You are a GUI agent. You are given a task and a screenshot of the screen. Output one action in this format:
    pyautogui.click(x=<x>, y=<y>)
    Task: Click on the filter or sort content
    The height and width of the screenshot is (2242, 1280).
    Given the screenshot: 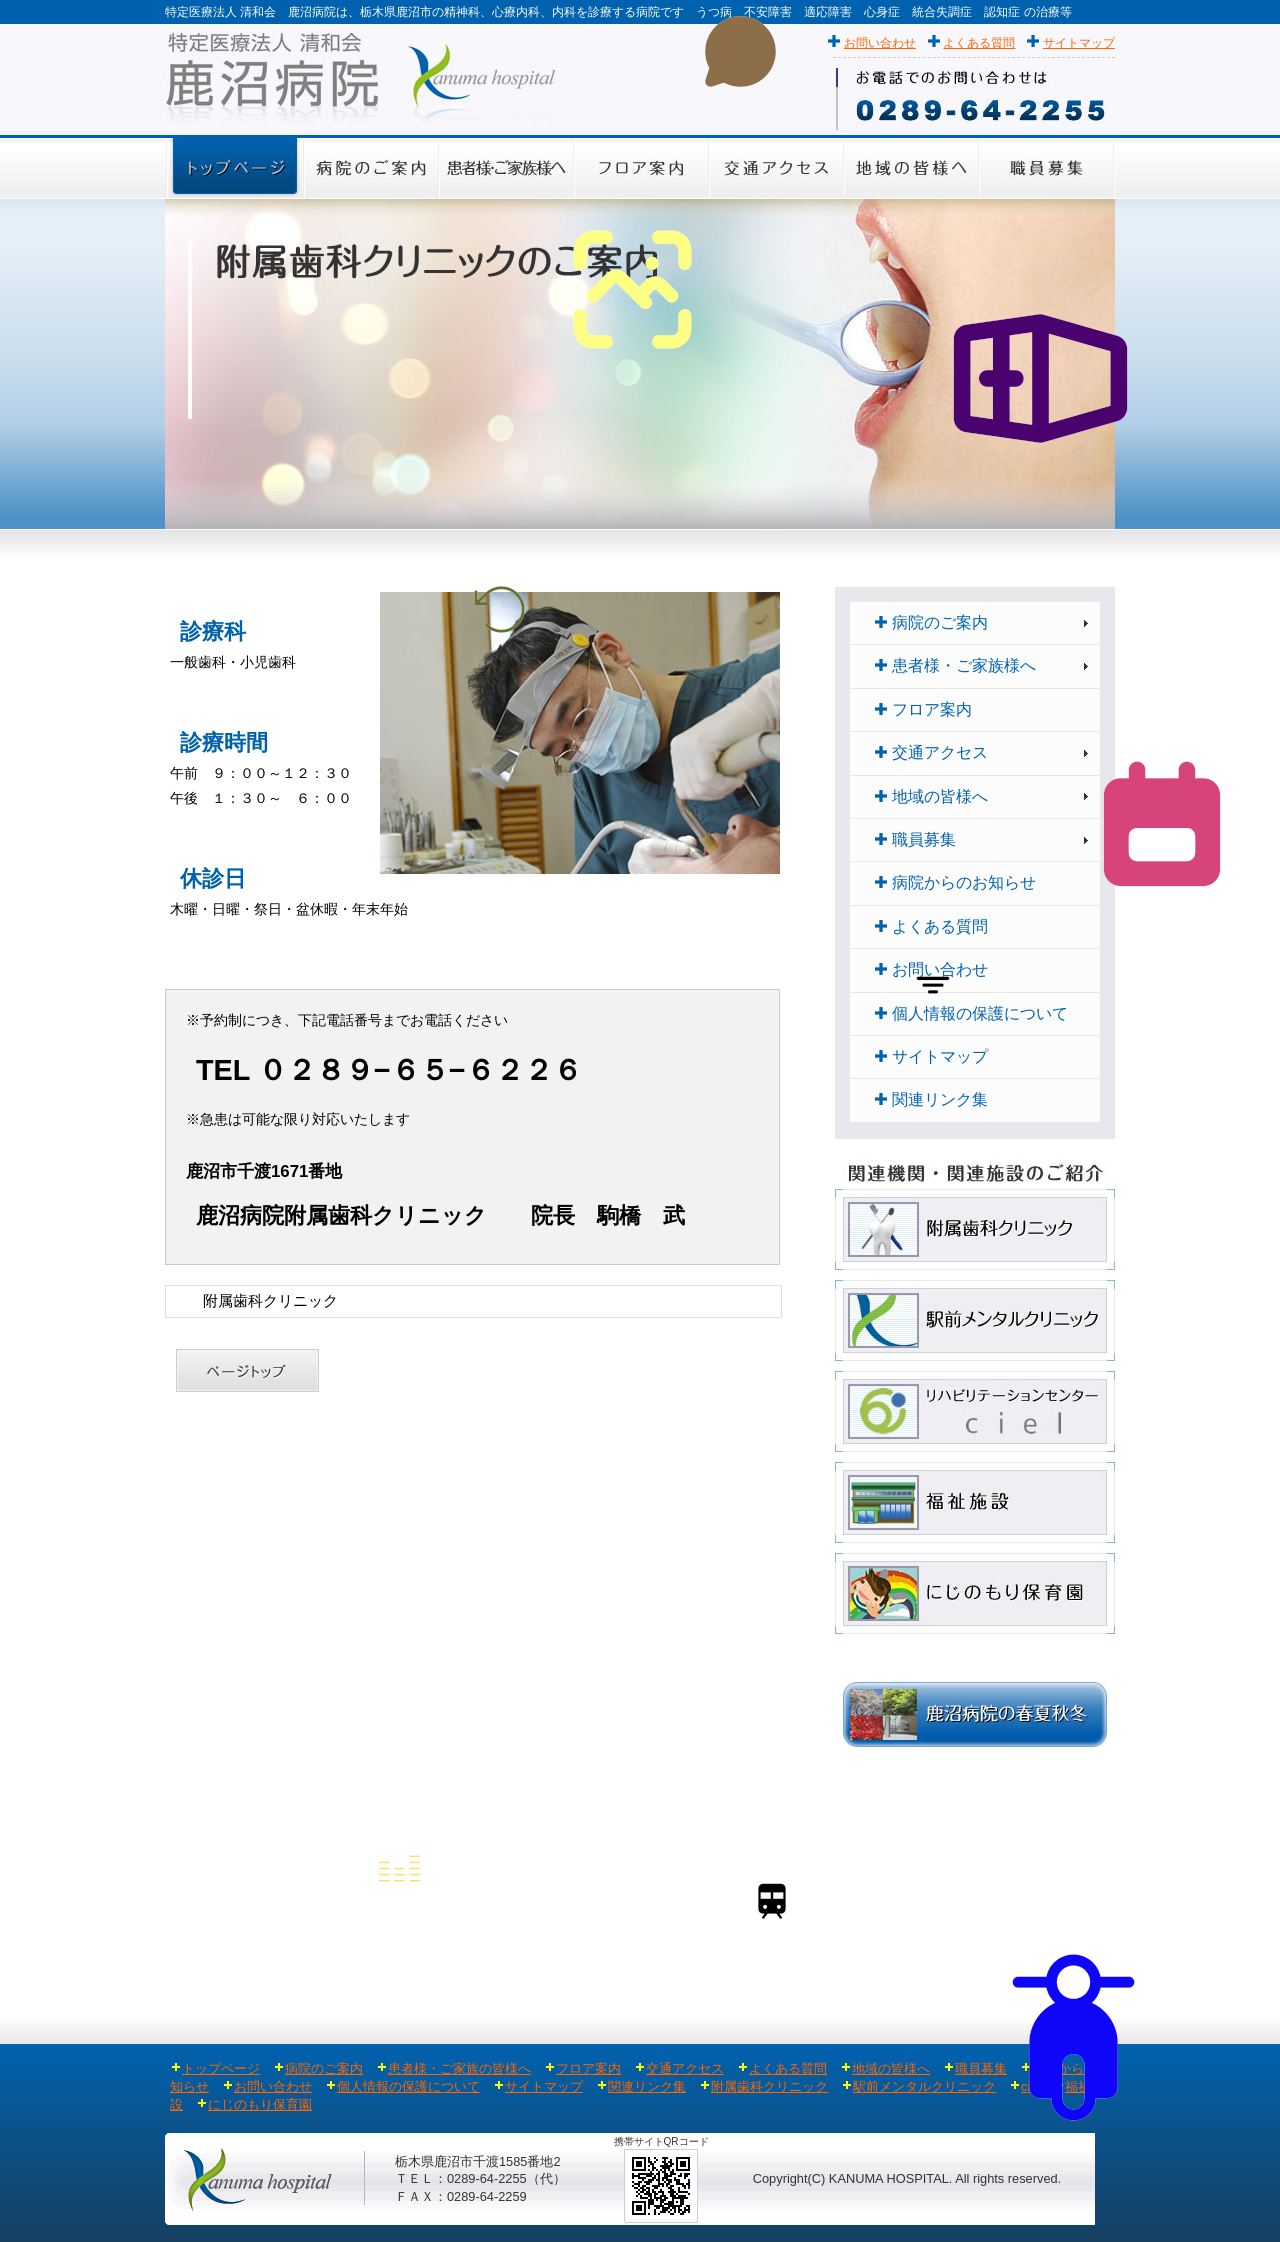 What is the action you would take?
    pyautogui.click(x=933, y=984)
    